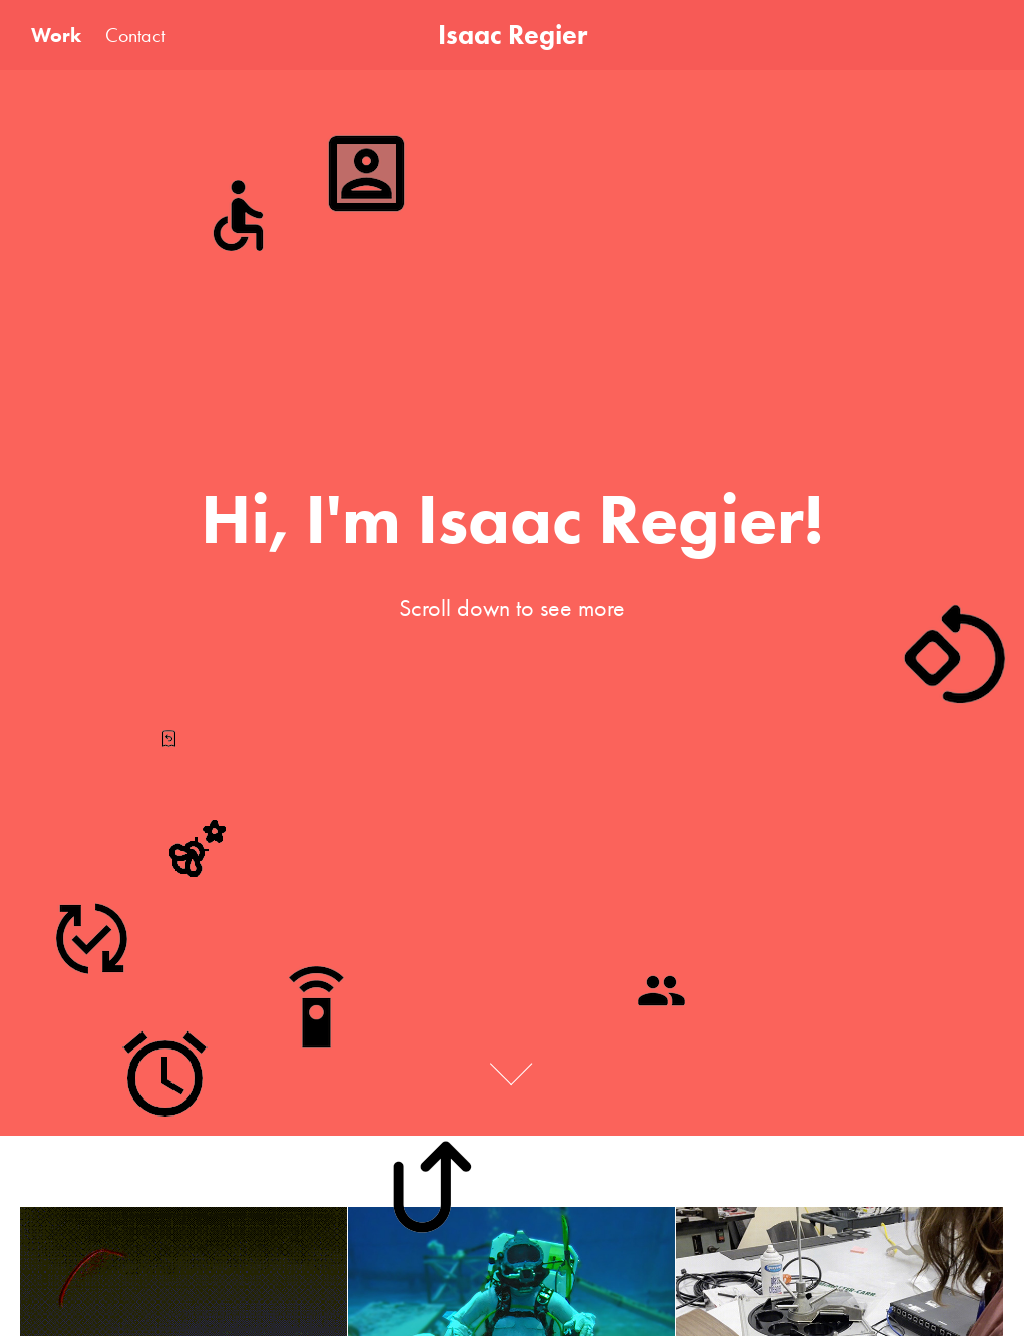 This screenshot has height=1336, width=1024. I want to click on access nature or outdoor-related emoji, so click(197, 848).